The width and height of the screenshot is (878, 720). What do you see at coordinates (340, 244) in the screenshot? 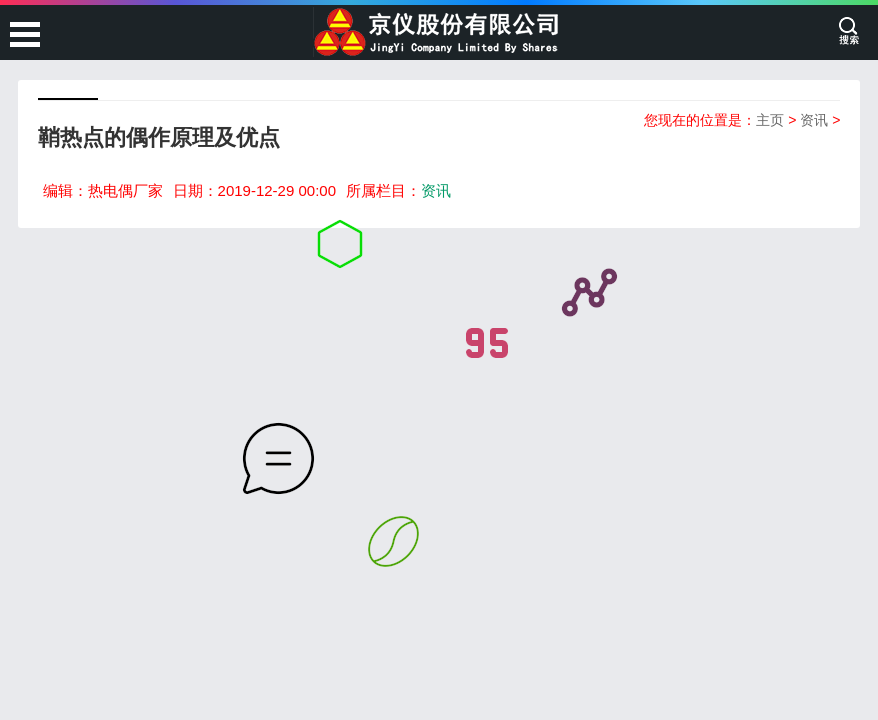
I see `indicates a hexagonal category or shape tool` at bounding box center [340, 244].